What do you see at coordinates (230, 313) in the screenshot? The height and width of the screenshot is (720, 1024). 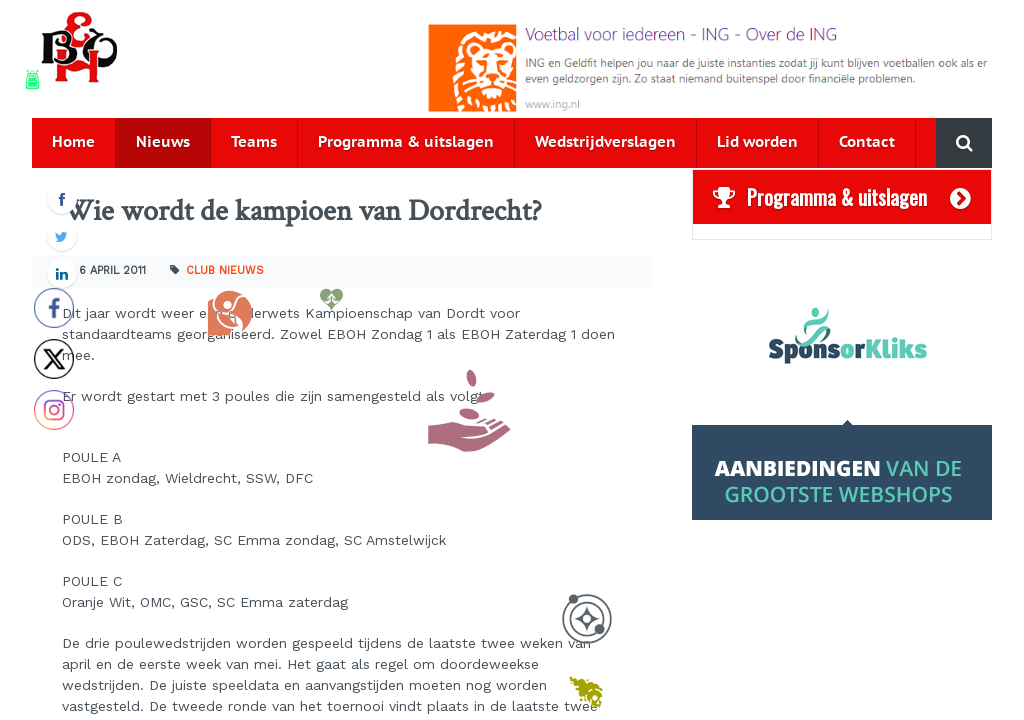 I see `select parrot as your avatar or character` at bounding box center [230, 313].